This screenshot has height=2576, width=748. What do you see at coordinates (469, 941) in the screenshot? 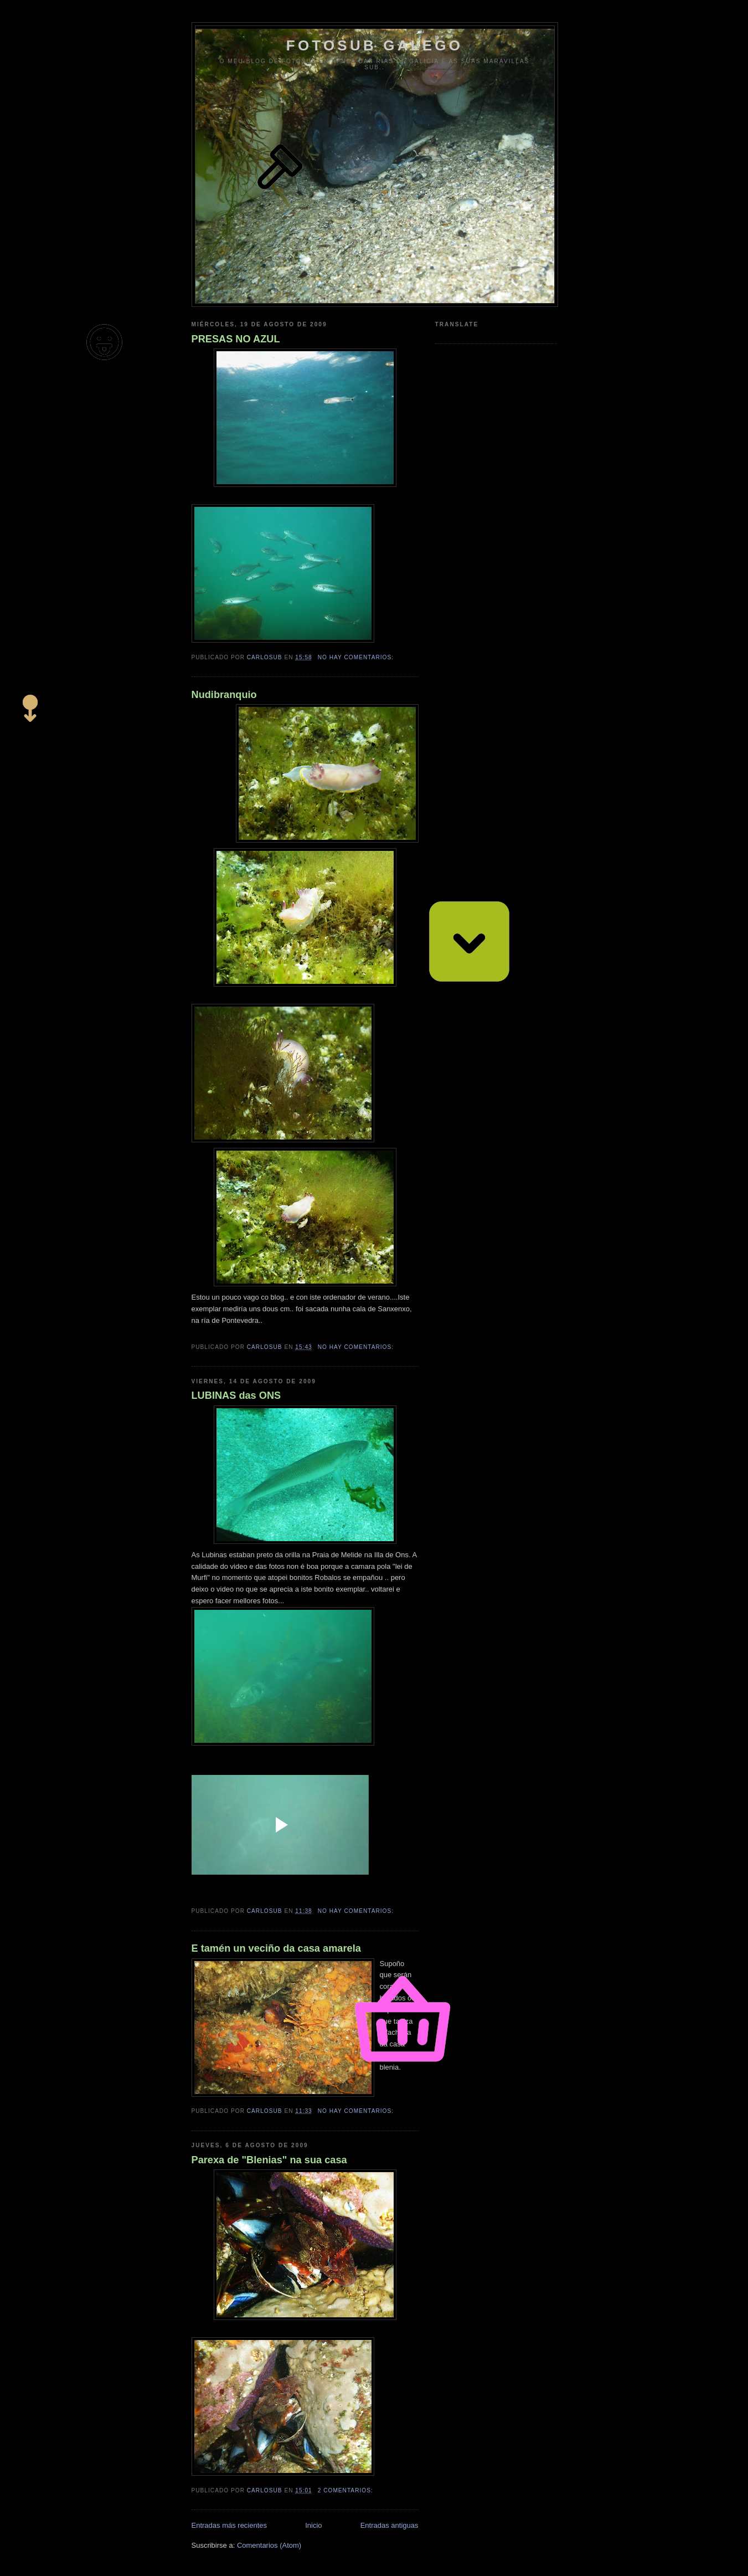
I see `expand dropdown menu or content` at bounding box center [469, 941].